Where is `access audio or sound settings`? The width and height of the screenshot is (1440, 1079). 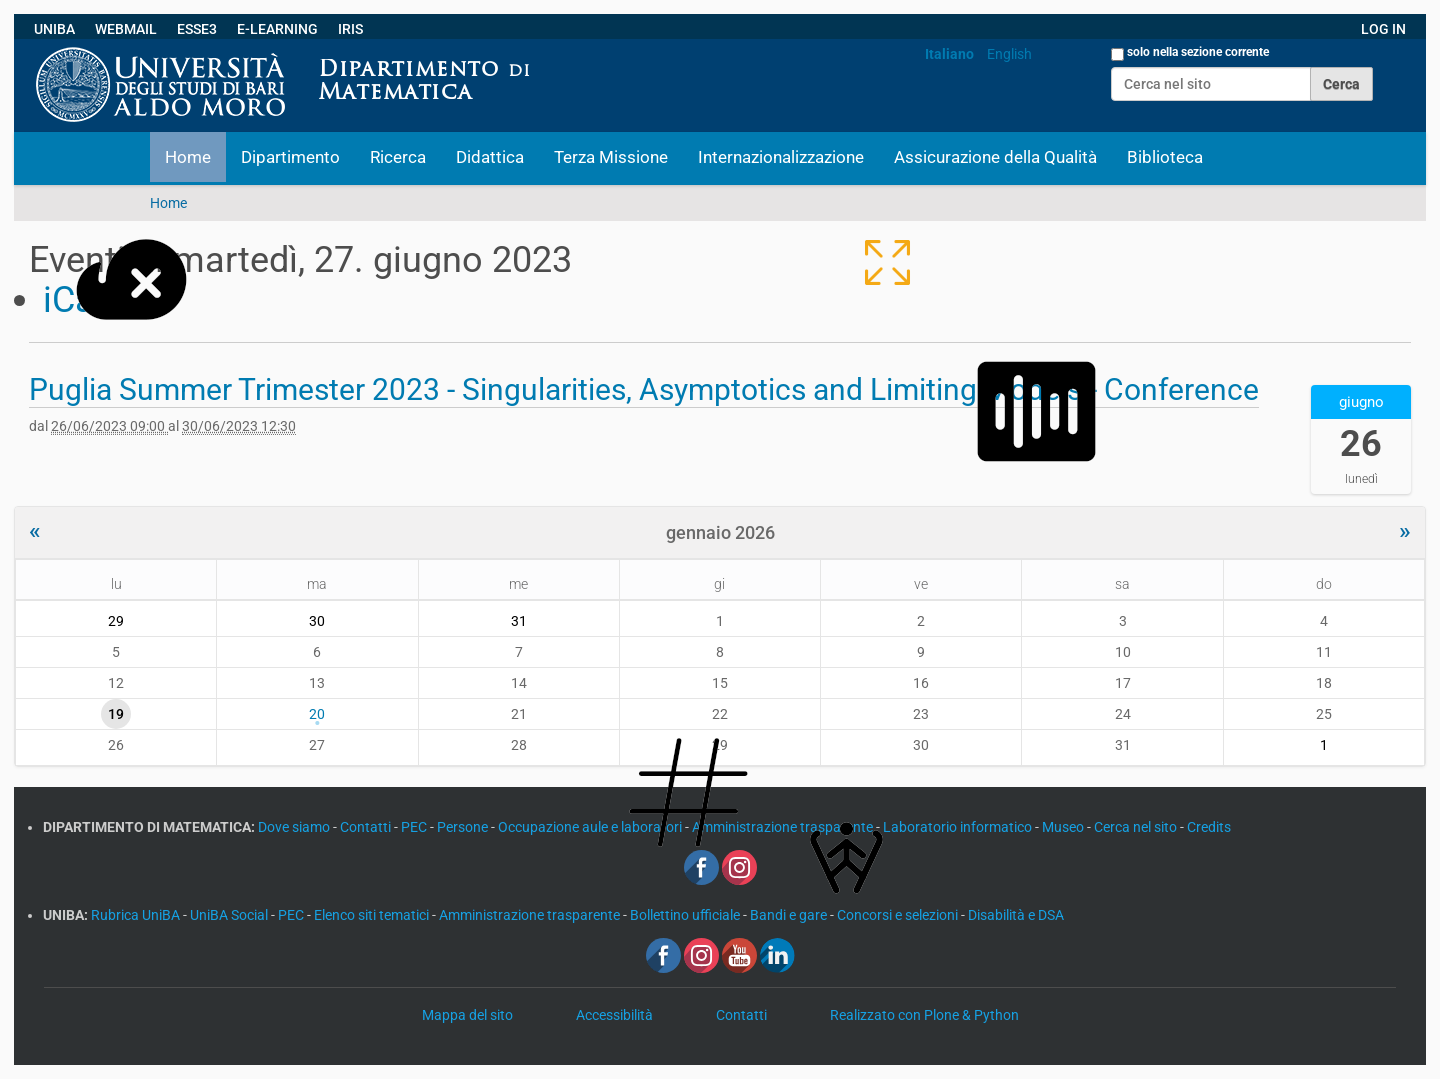 access audio or sound settings is located at coordinates (1036, 411).